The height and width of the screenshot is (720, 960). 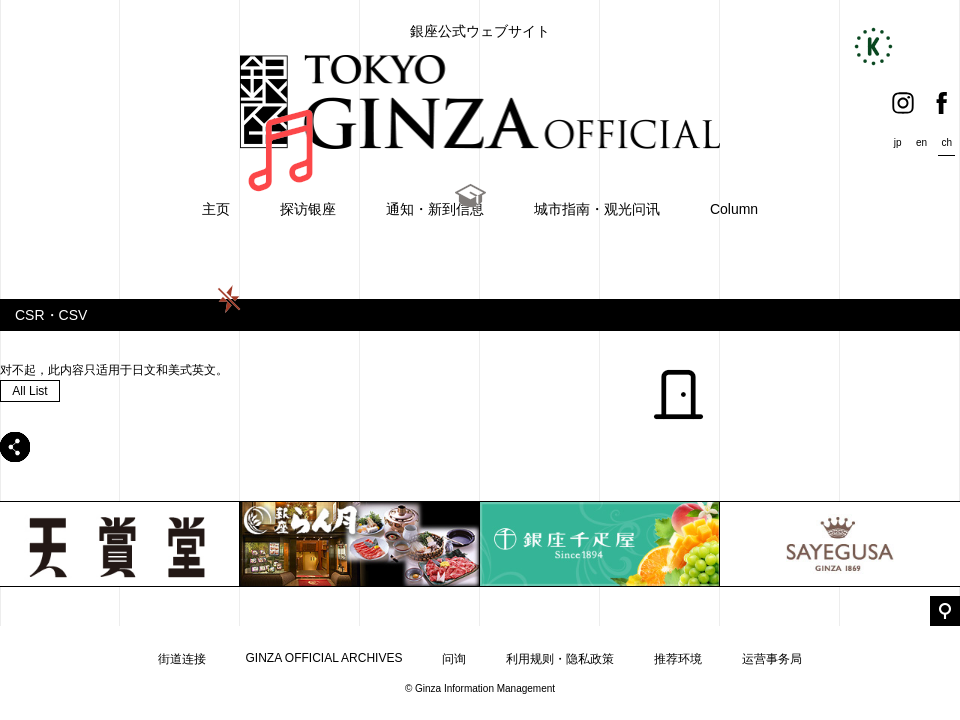 I want to click on open music library or player, so click(x=280, y=150).